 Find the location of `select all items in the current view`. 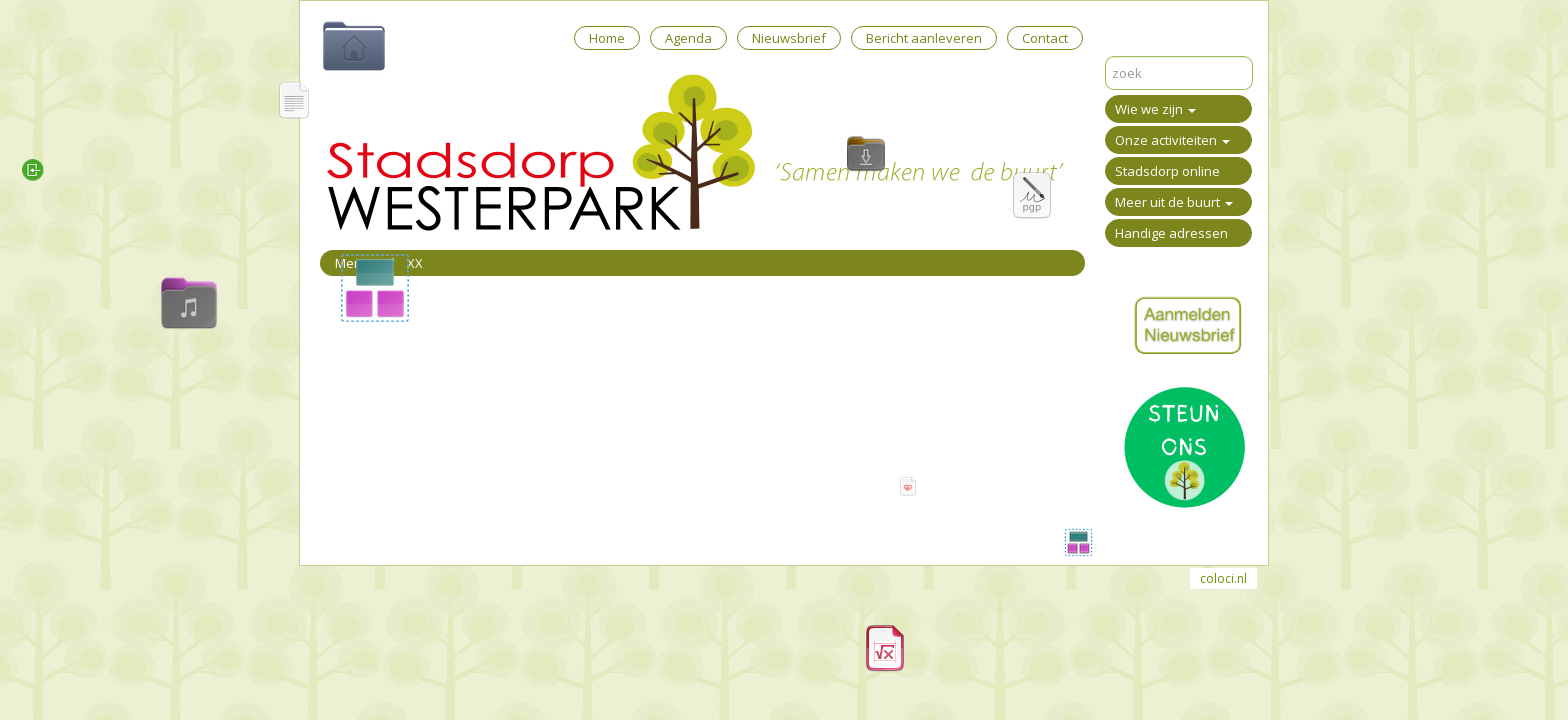

select all items in the current view is located at coordinates (1078, 542).